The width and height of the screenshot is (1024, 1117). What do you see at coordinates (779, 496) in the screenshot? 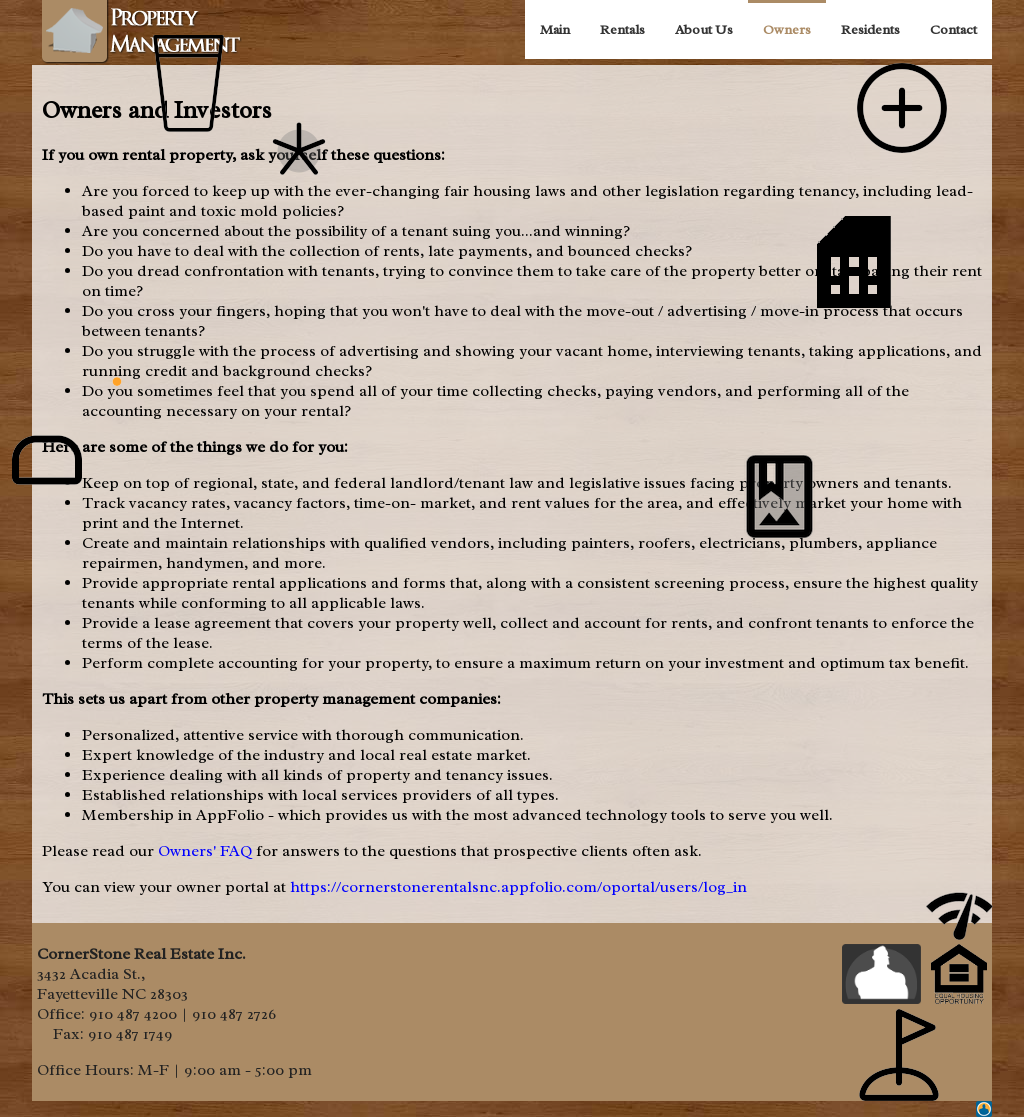
I see `access your photo album` at bounding box center [779, 496].